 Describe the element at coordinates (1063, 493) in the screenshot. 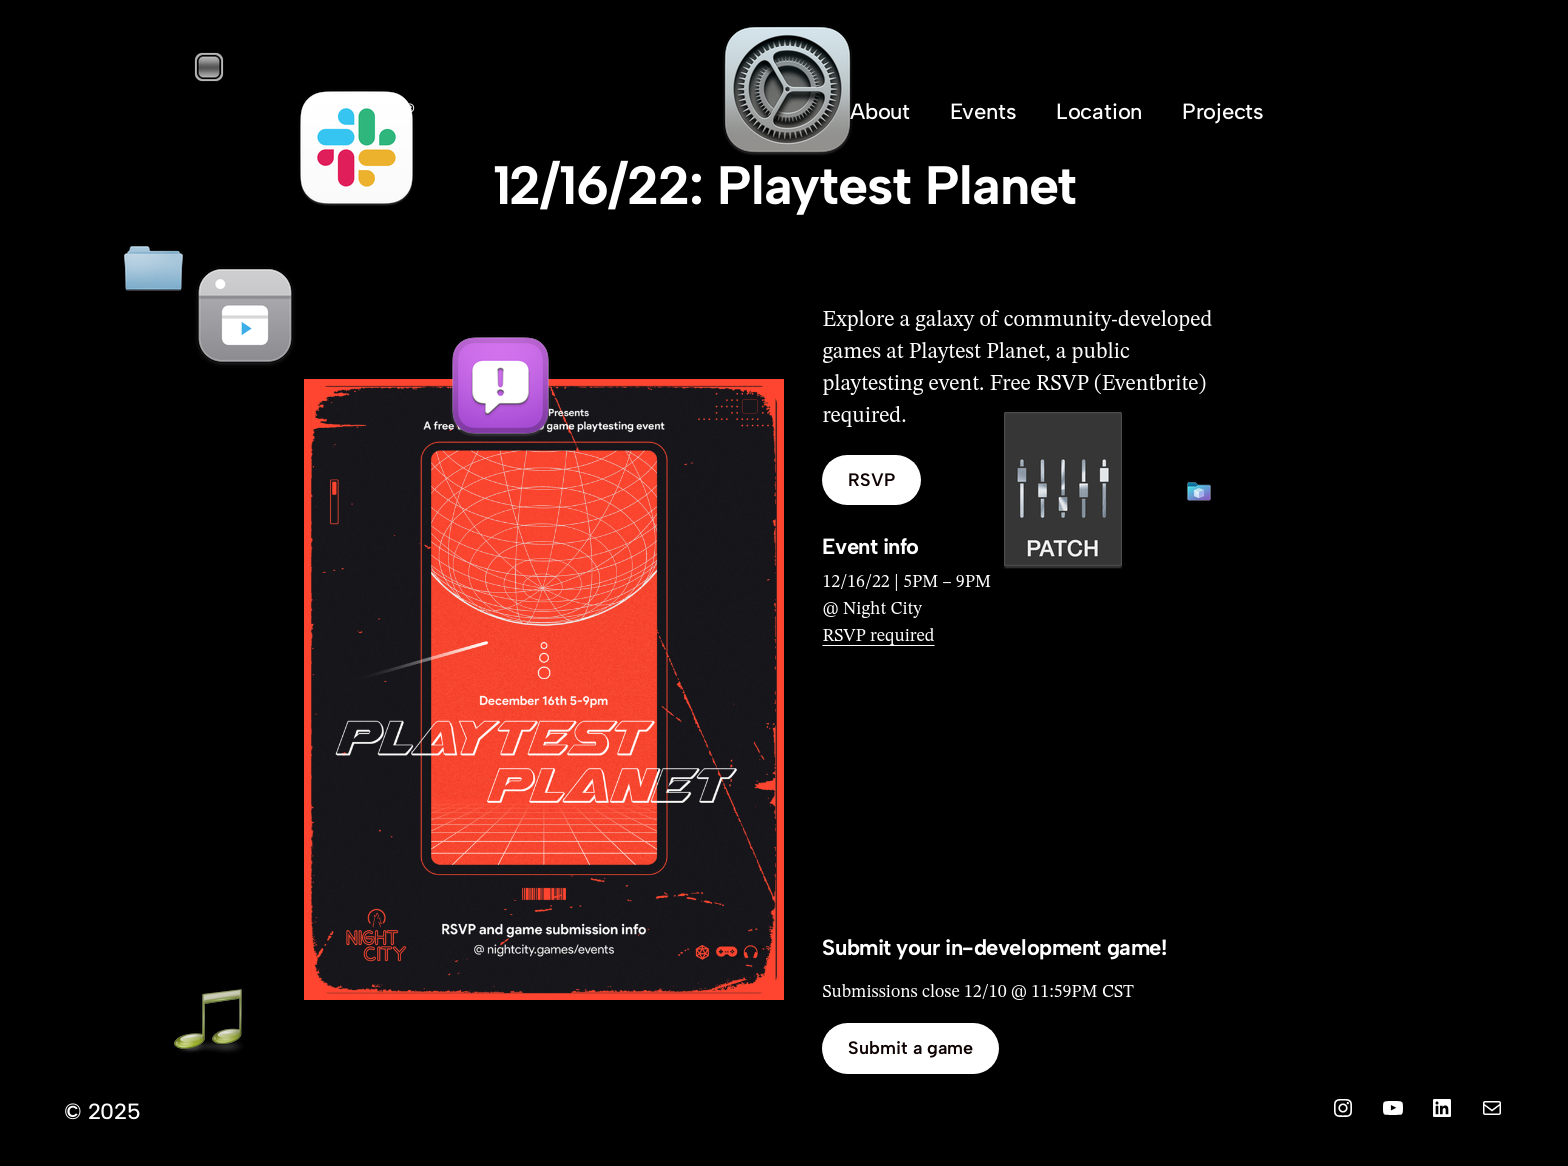

I see `open patch settings in GarageBand` at that location.